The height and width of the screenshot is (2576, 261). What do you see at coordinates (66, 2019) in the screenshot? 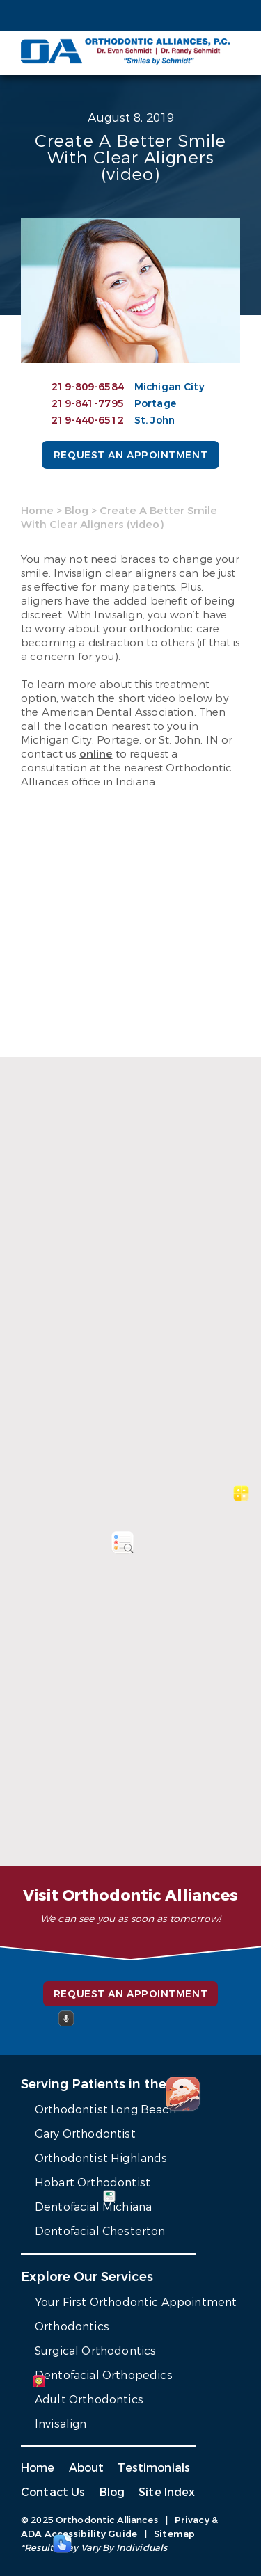
I see `open podcast or audio recording app` at bounding box center [66, 2019].